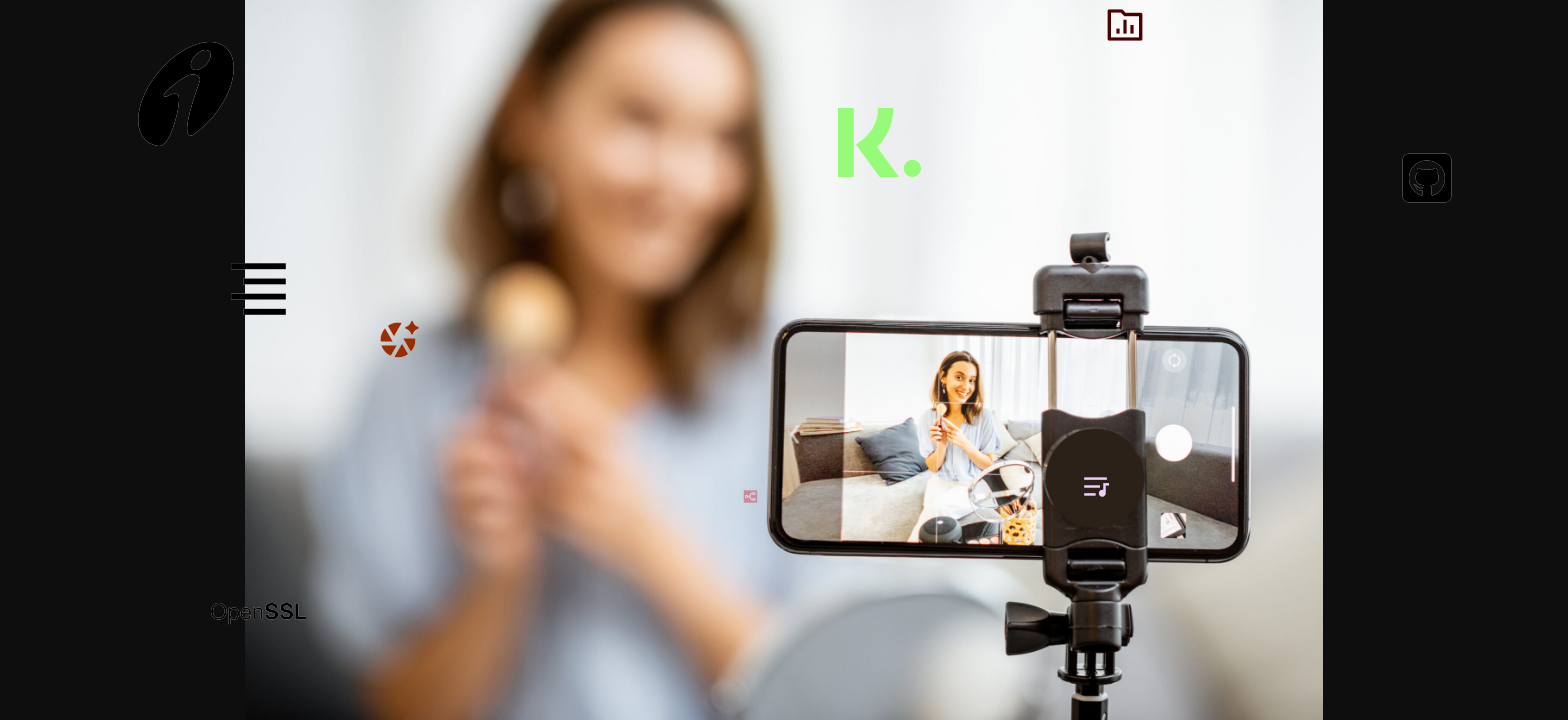  What do you see at coordinates (879, 142) in the screenshot?
I see `pay with Klarna at checkout` at bounding box center [879, 142].